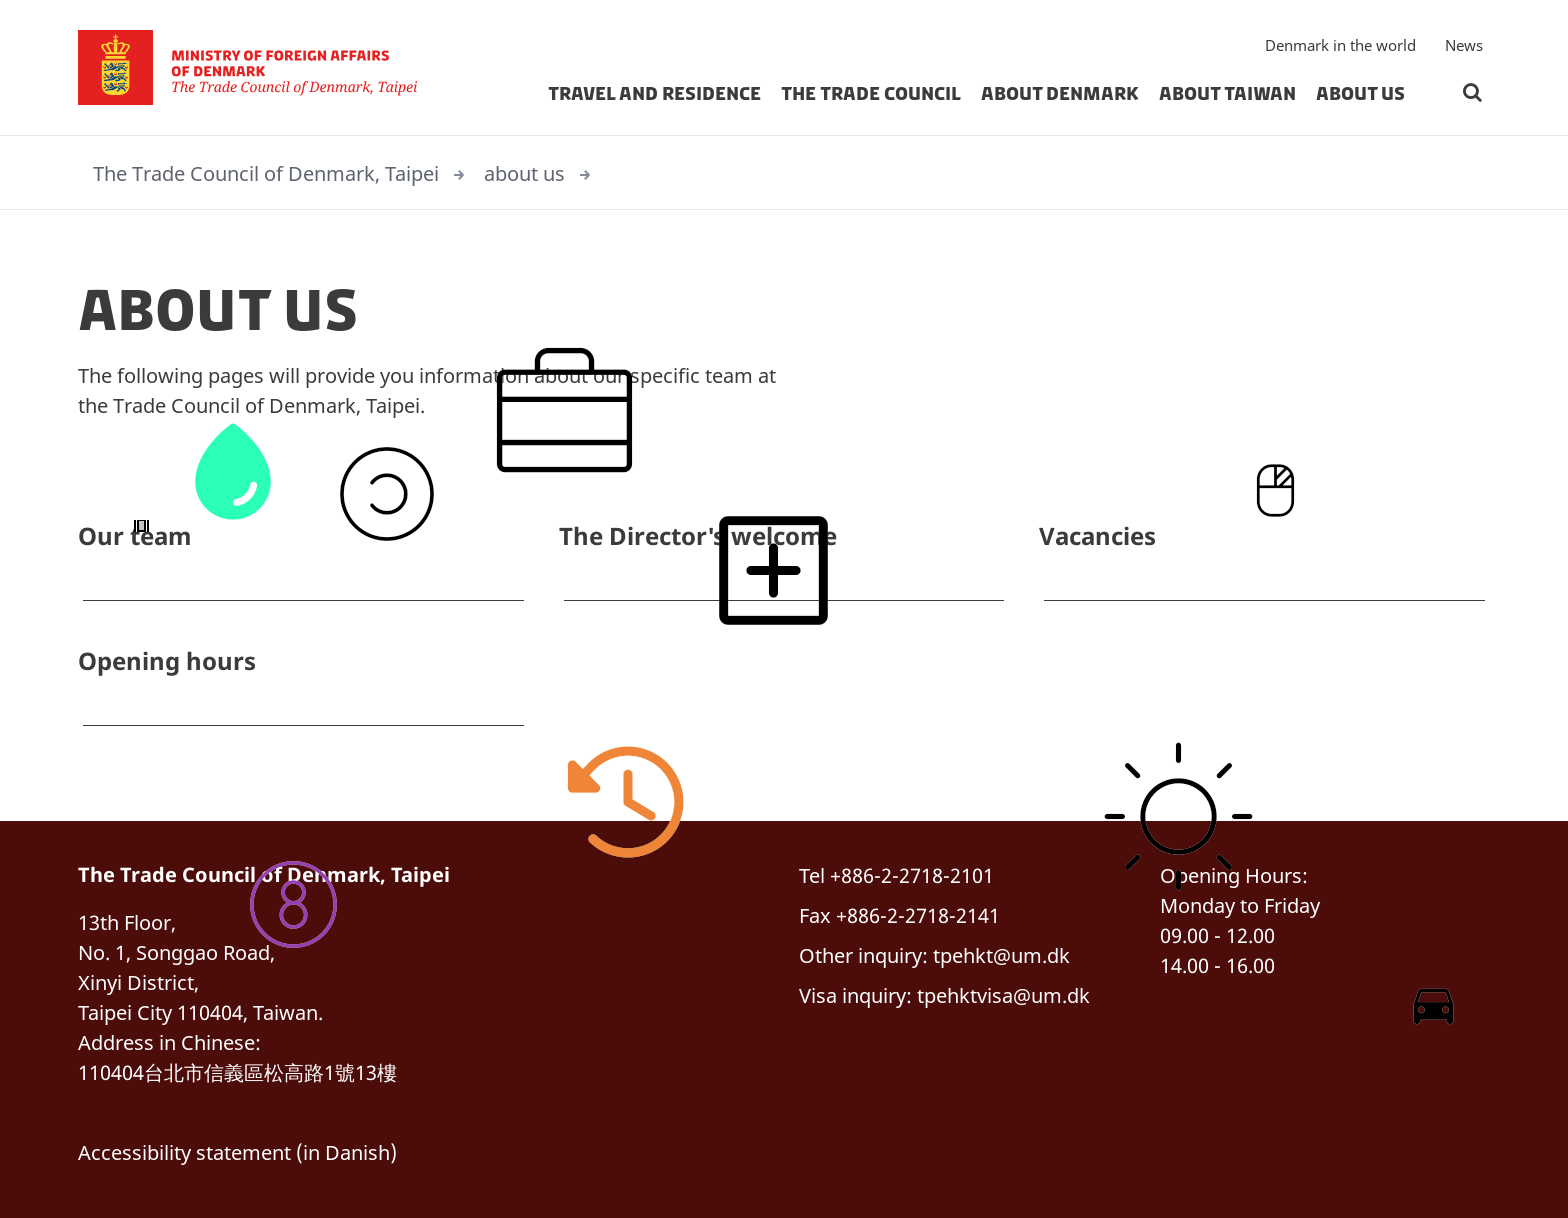  I want to click on right-click to open context menu, so click(1275, 490).